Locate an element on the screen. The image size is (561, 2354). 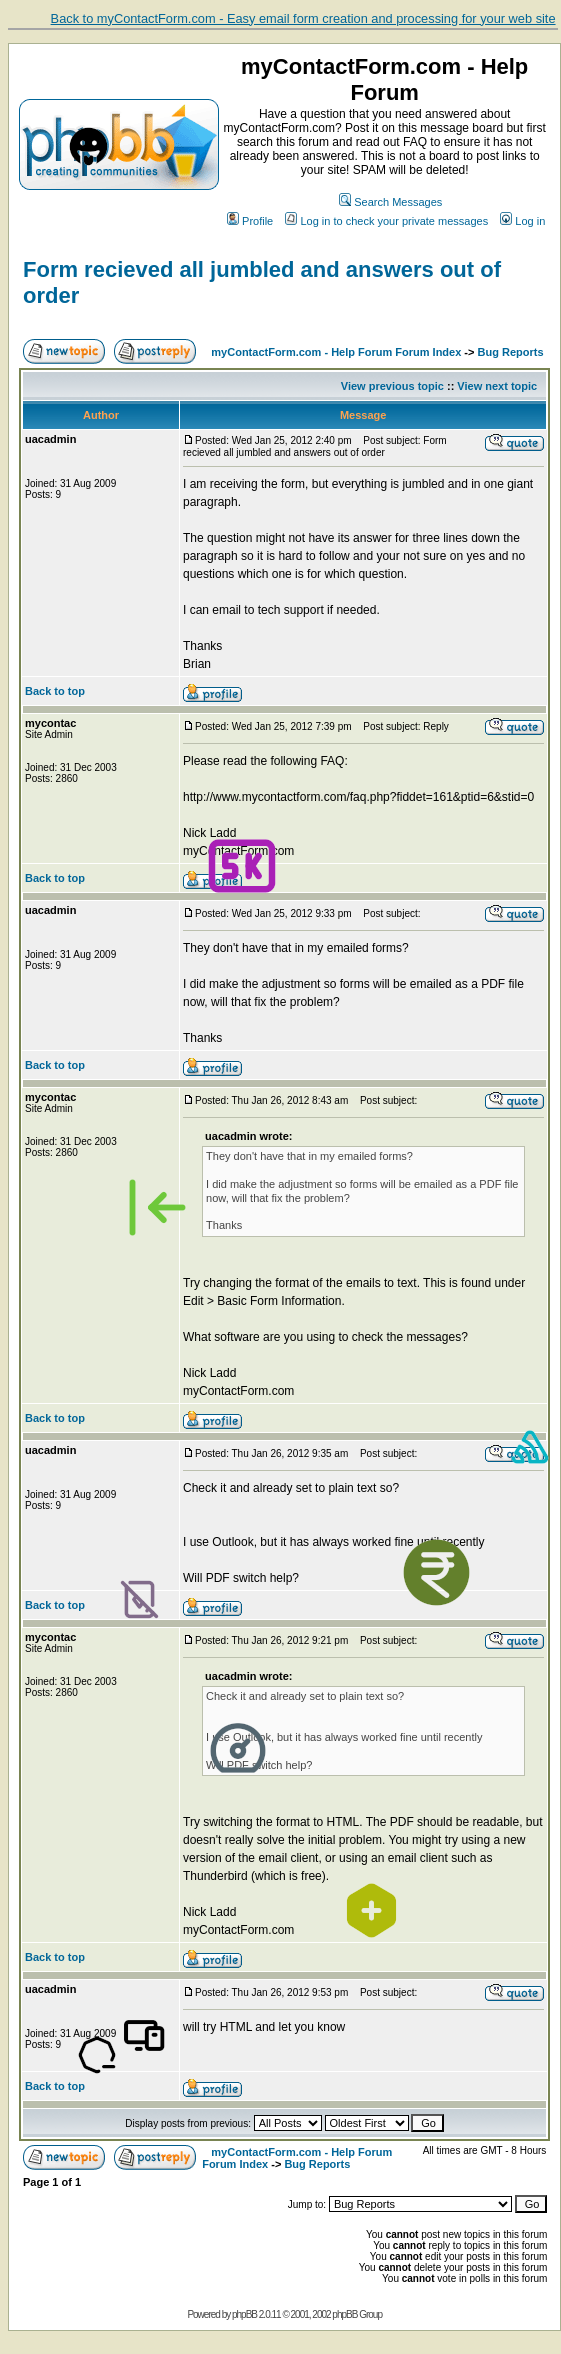
remove or delete an item with a warning is located at coordinates (97, 2055).